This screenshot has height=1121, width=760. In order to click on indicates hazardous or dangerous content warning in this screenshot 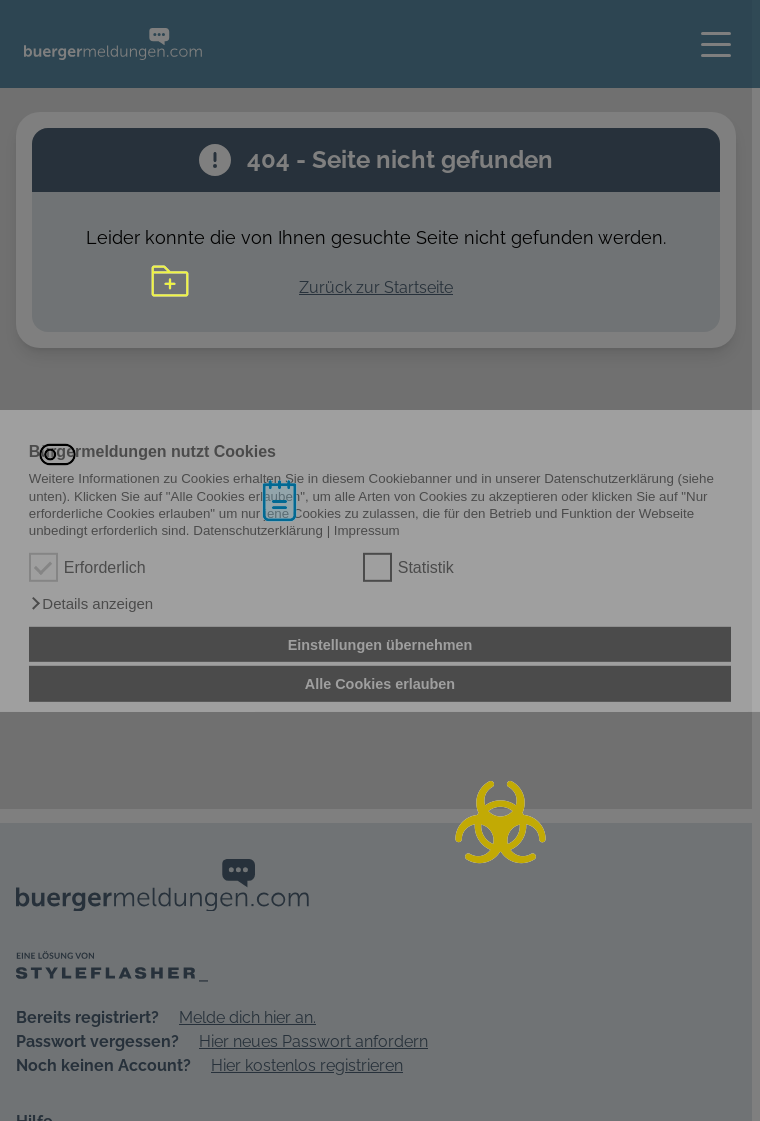, I will do `click(500, 824)`.